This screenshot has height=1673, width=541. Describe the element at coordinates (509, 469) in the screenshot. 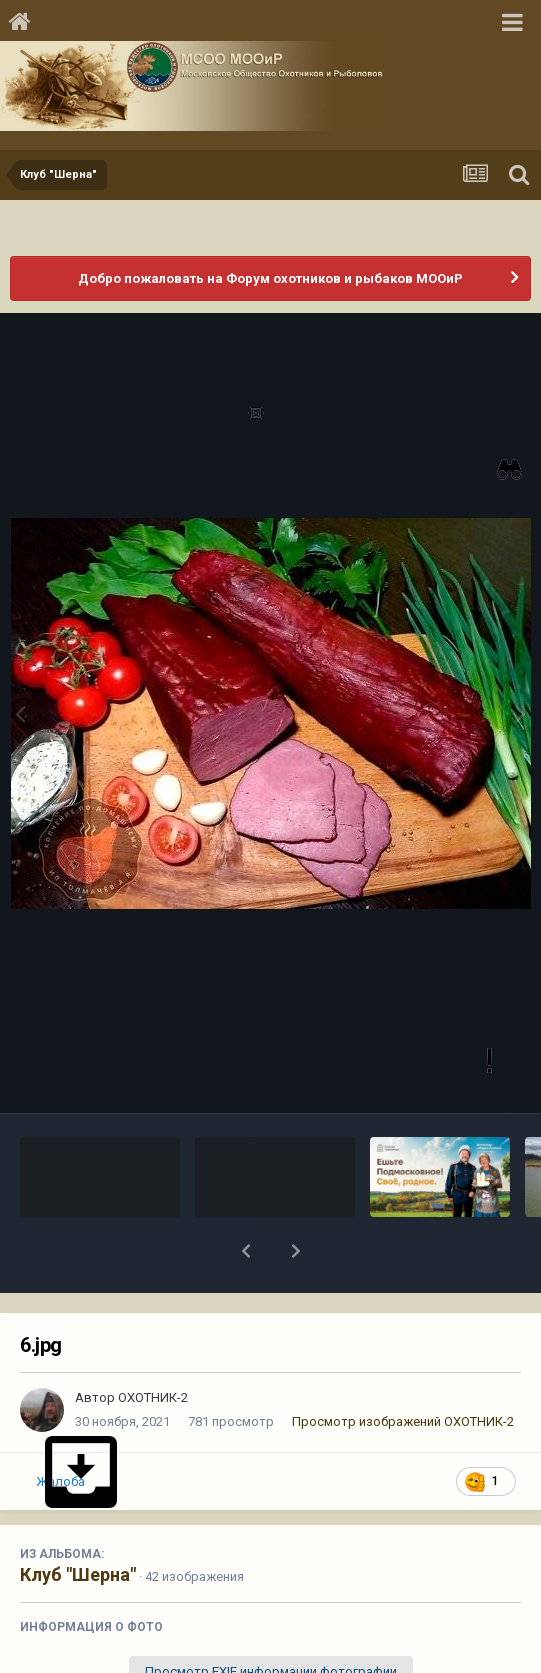

I see `search or explore content` at that location.